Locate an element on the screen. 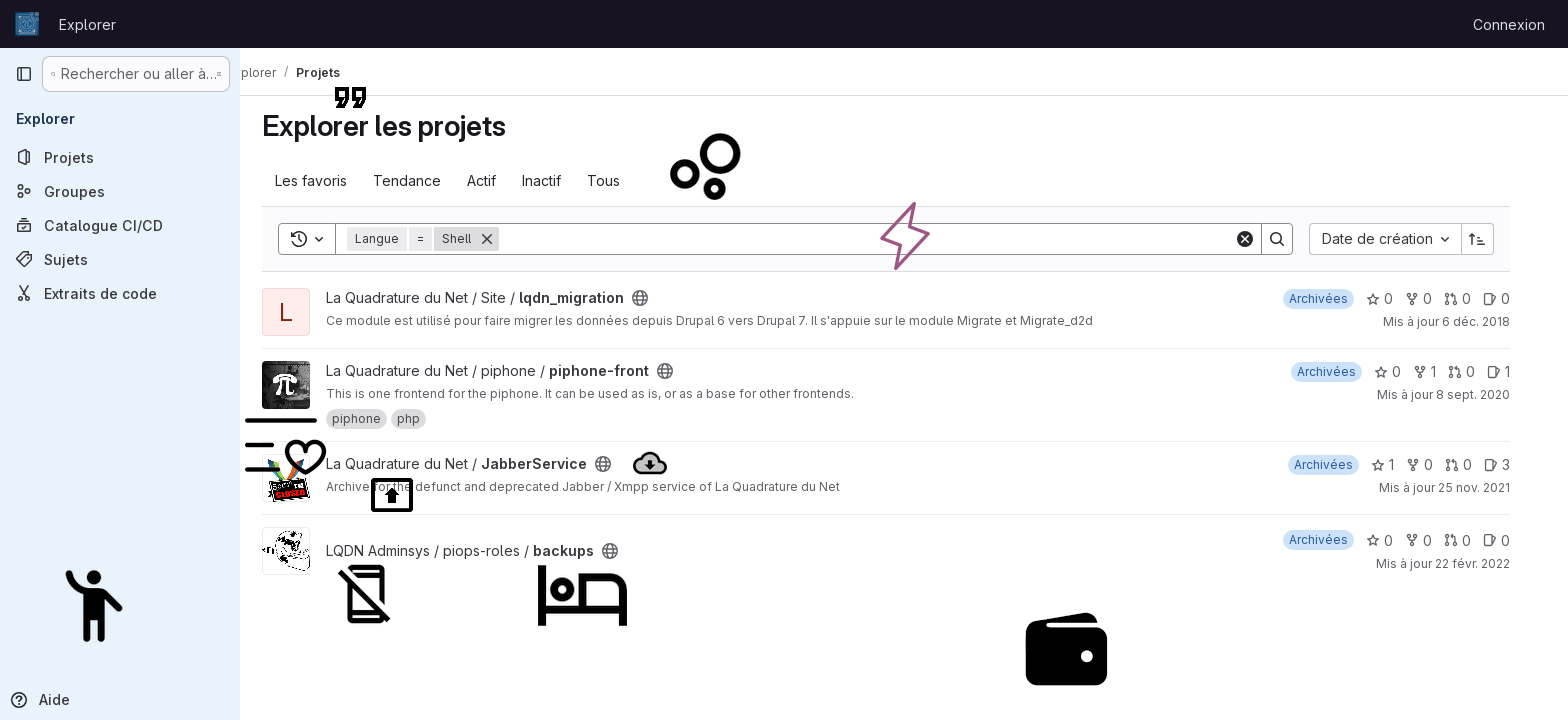  download file from cloud storage is located at coordinates (650, 463).